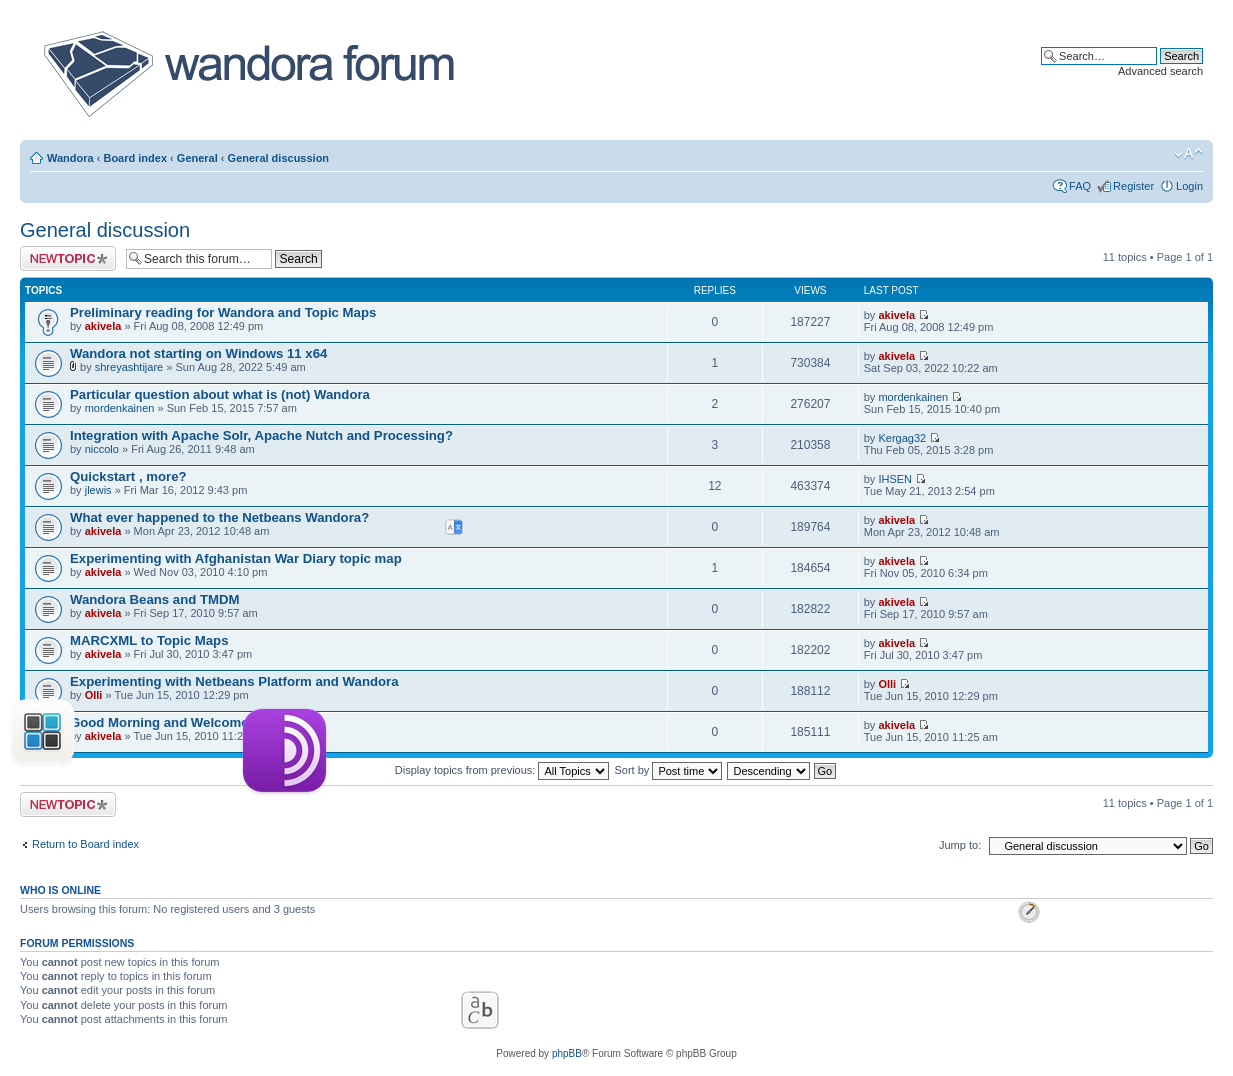 The image size is (1233, 1076). Describe the element at coordinates (42, 731) in the screenshot. I see `open the lightsoff puzzle game` at that location.